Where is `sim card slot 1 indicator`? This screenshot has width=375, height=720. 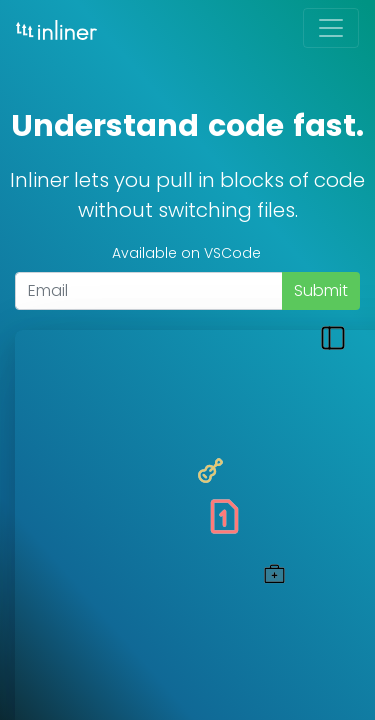 sim card slot 1 indicator is located at coordinates (224, 516).